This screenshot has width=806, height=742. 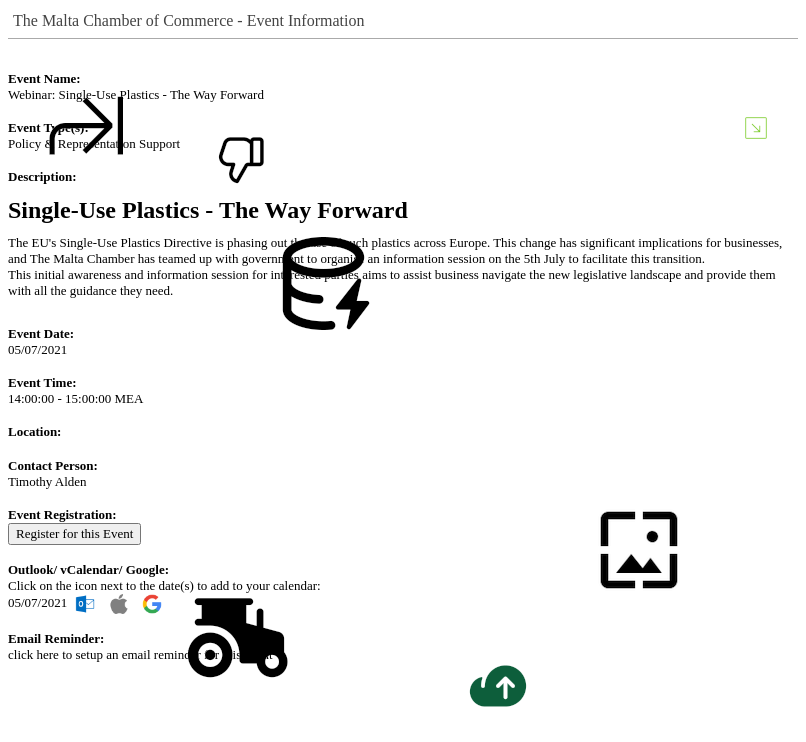 What do you see at coordinates (756, 128) in the screenshot?
I see `navigate to bottom-right corner` at bounding box center [756, 128].